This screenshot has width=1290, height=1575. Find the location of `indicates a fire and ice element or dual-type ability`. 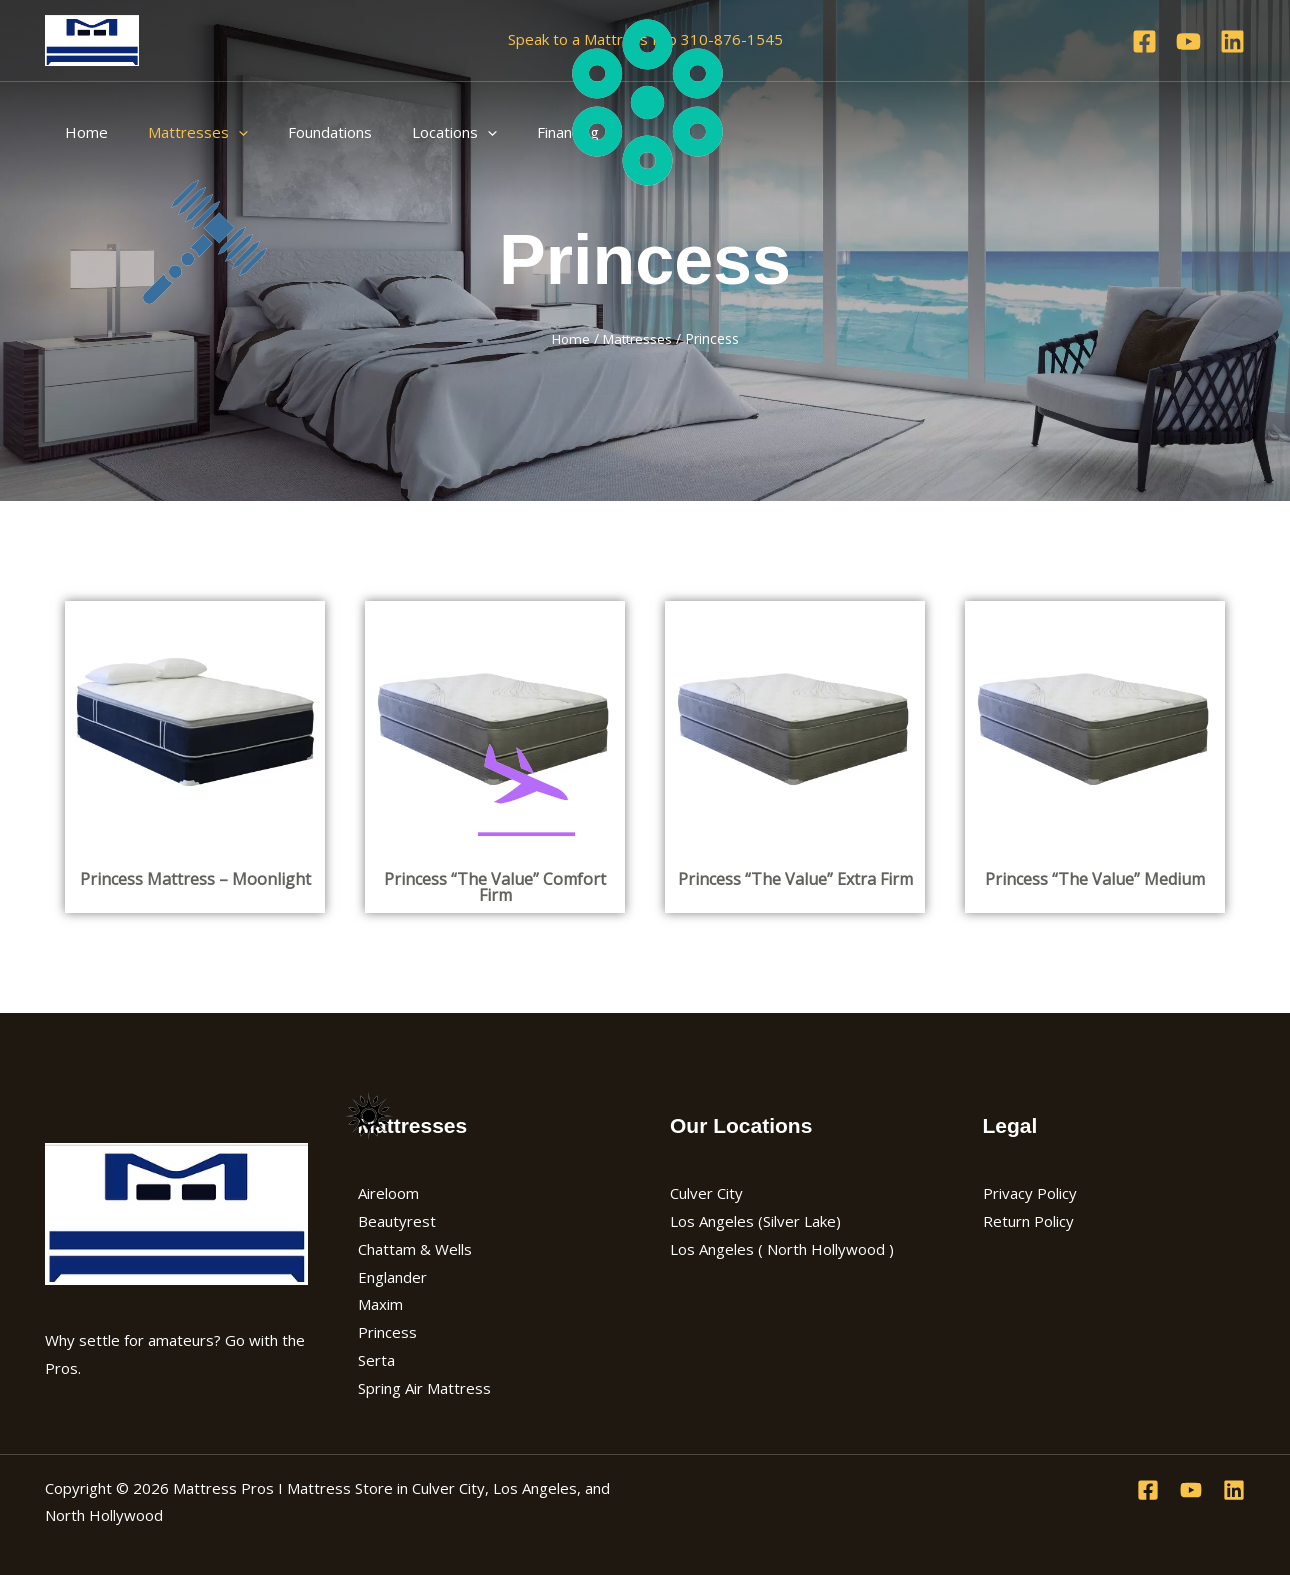

indicates a fire and ice element or dual-type ability is located at coordinates (369, 1116).